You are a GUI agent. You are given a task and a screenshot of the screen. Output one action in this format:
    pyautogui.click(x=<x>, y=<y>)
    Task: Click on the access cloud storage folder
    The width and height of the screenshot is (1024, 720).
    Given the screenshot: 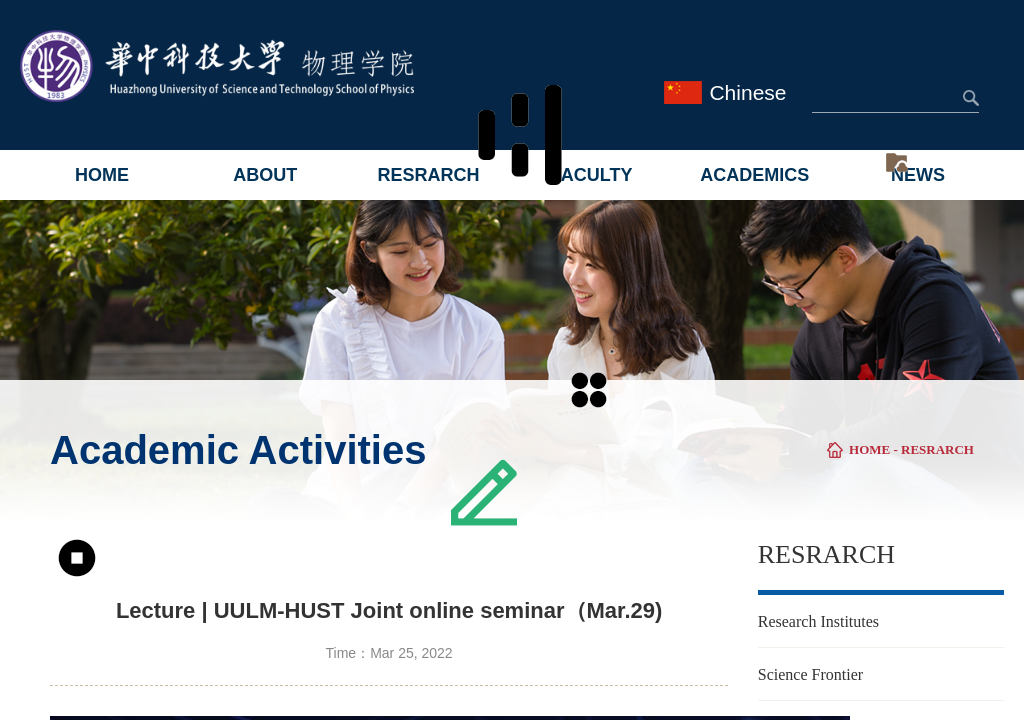 What is the action you would take?
    pyautogui.click(x=896, y=162)
    